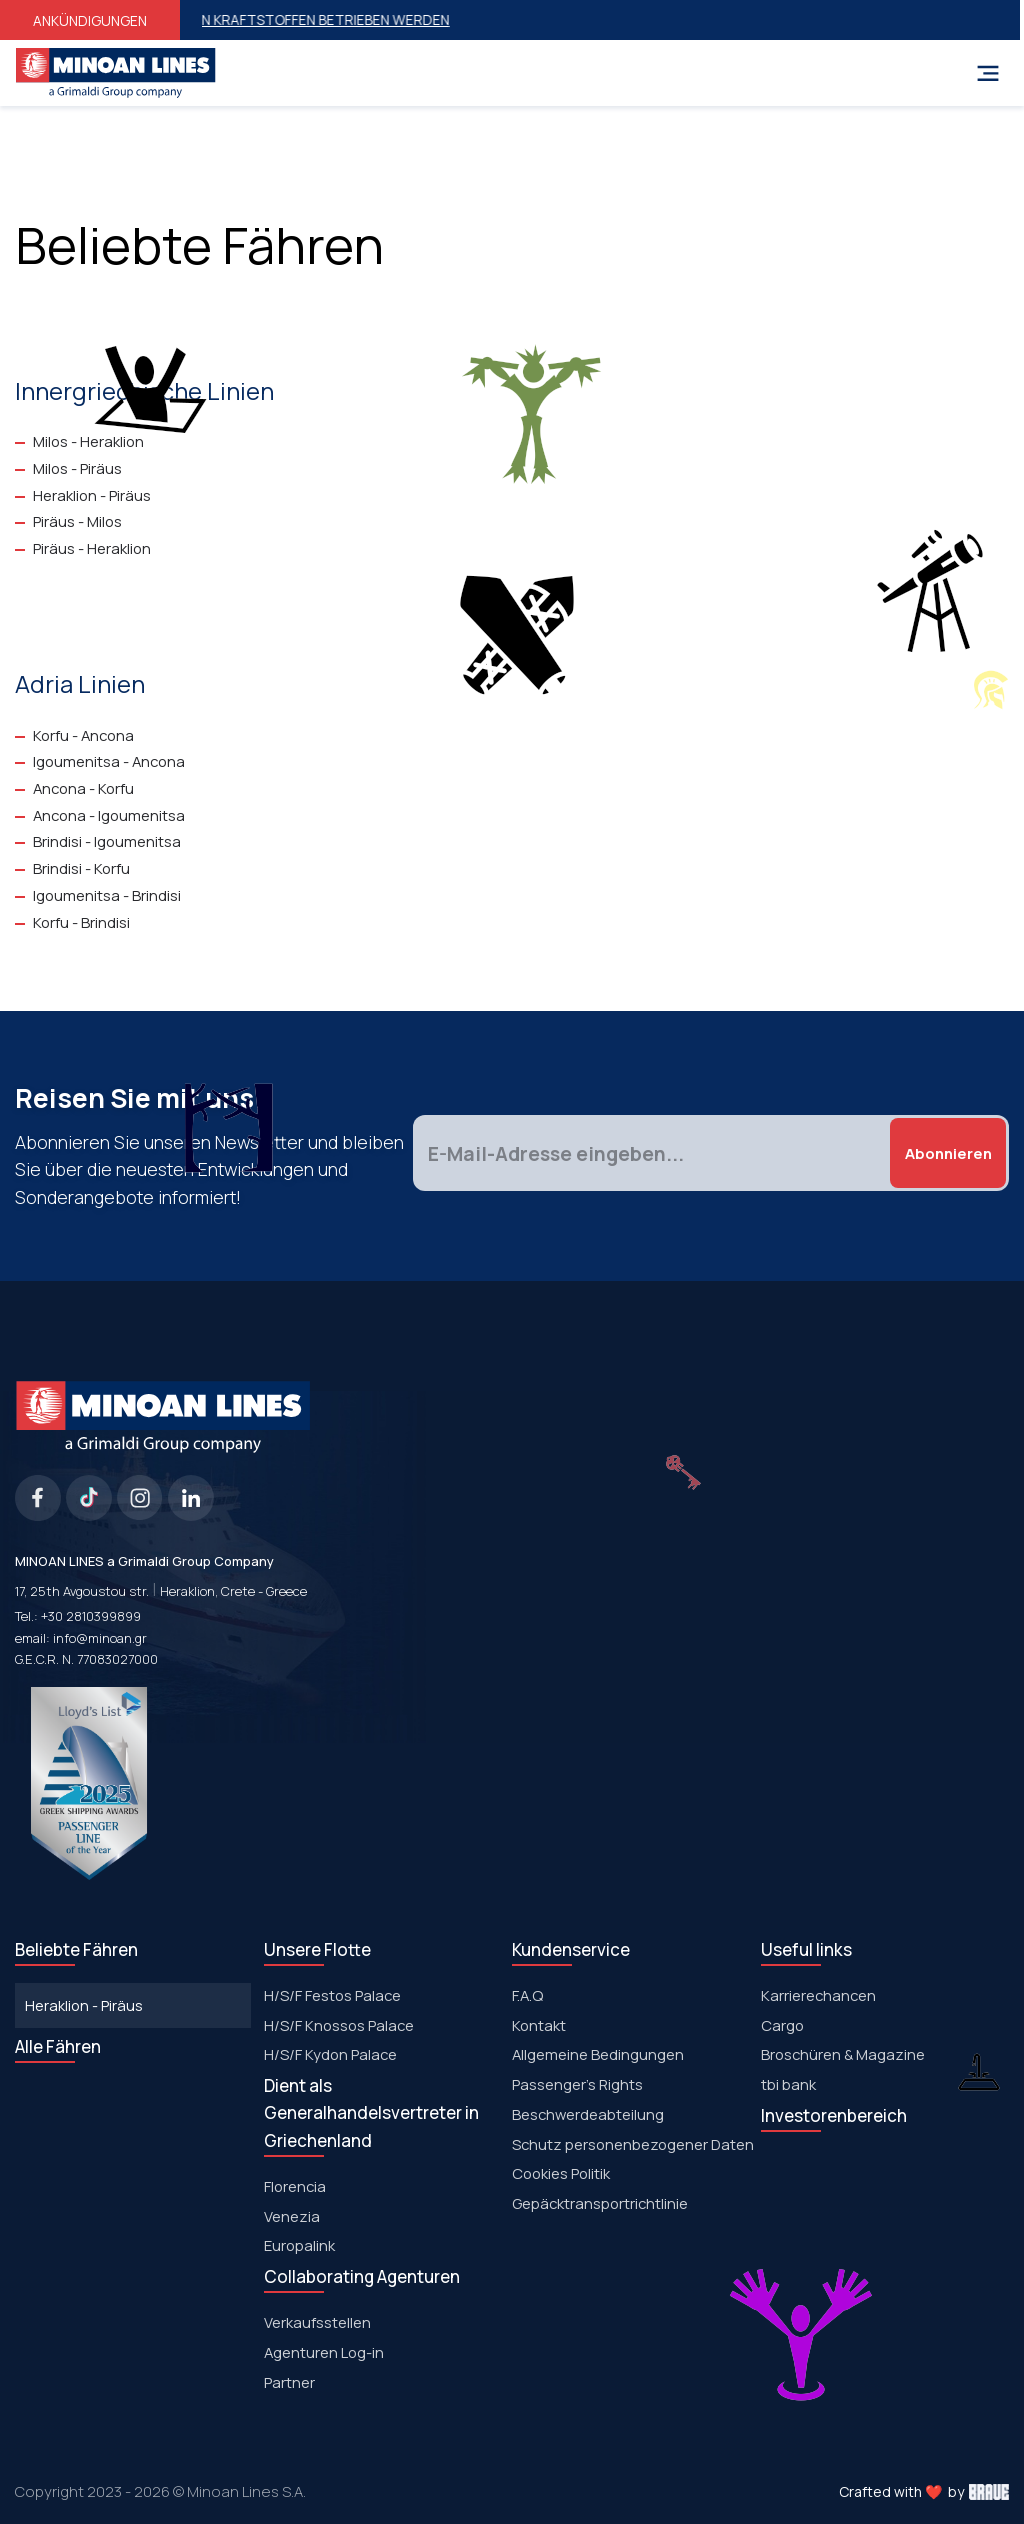 The width and height of the screenshot is (1024, 2524). What do you see at coordinates (517, 635) in the screenshot?
I see `equip arm armor or bracers` at bounding box center [517, 635].